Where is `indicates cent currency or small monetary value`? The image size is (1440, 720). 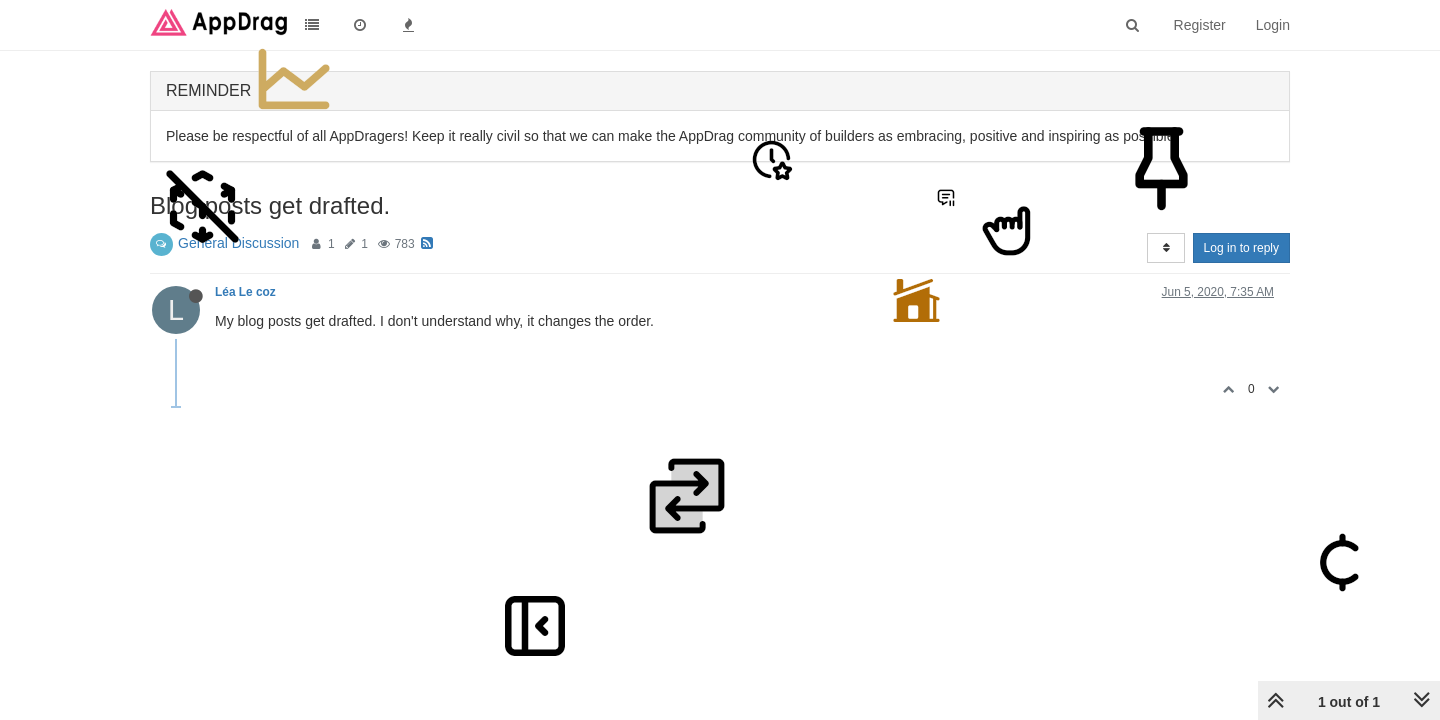
indicates cent currency or small monetary value is located at coordinates (1342, 562).